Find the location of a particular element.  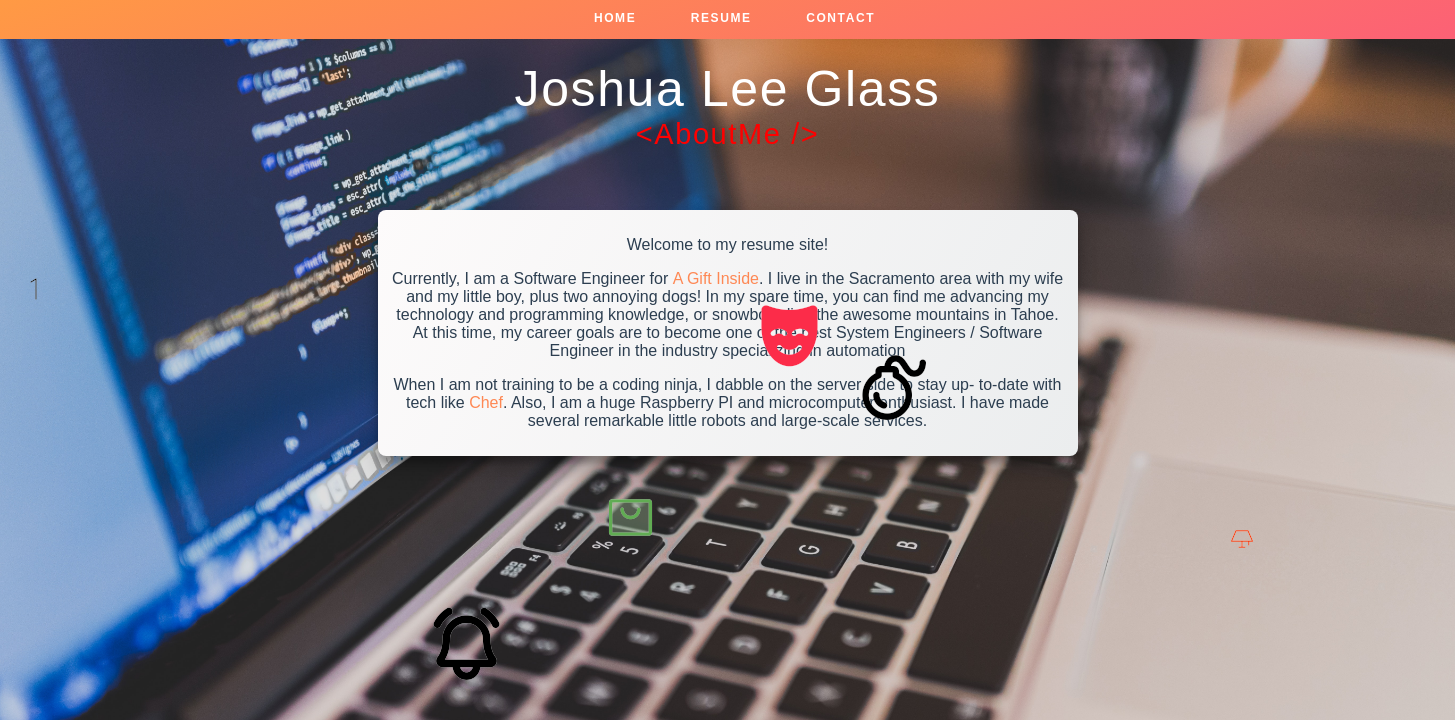

switch to theater or entertainment mode is located at coordinates (789, 333).